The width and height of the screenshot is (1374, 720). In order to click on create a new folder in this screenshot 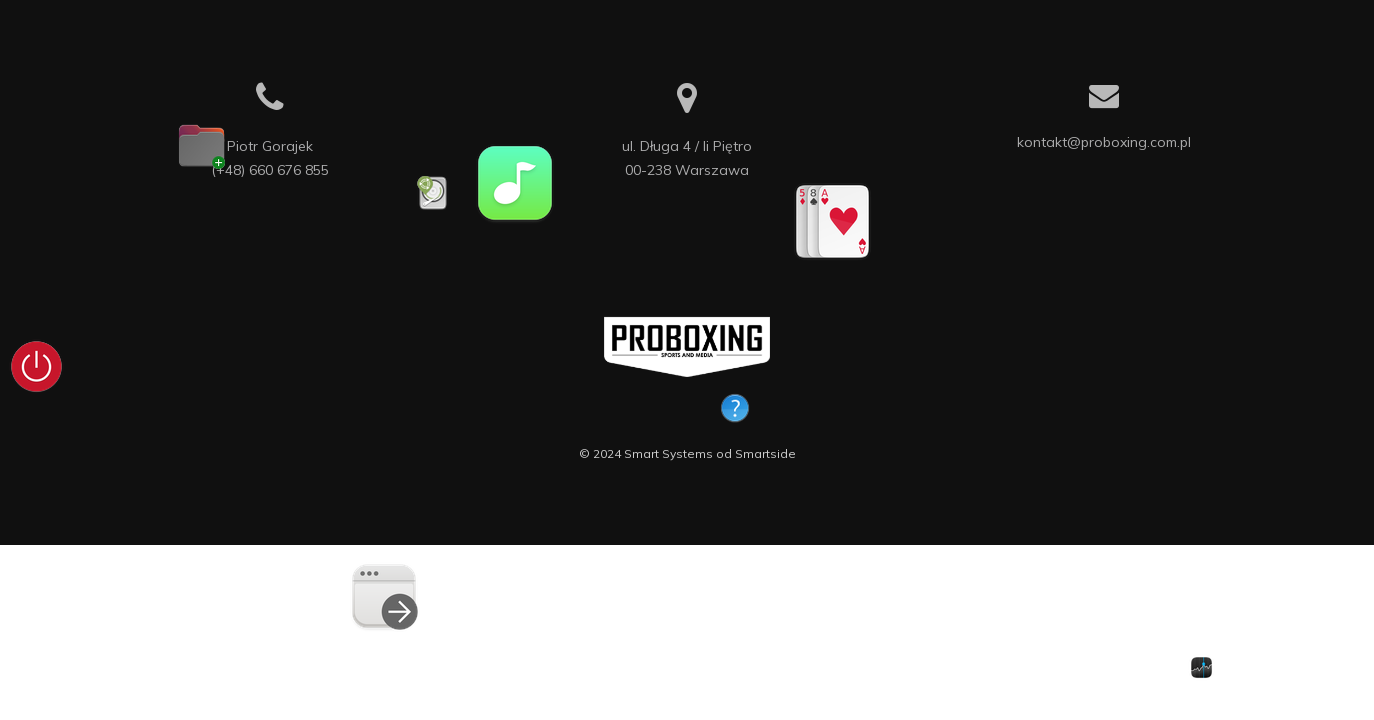, I will do `click(201, 145)`.